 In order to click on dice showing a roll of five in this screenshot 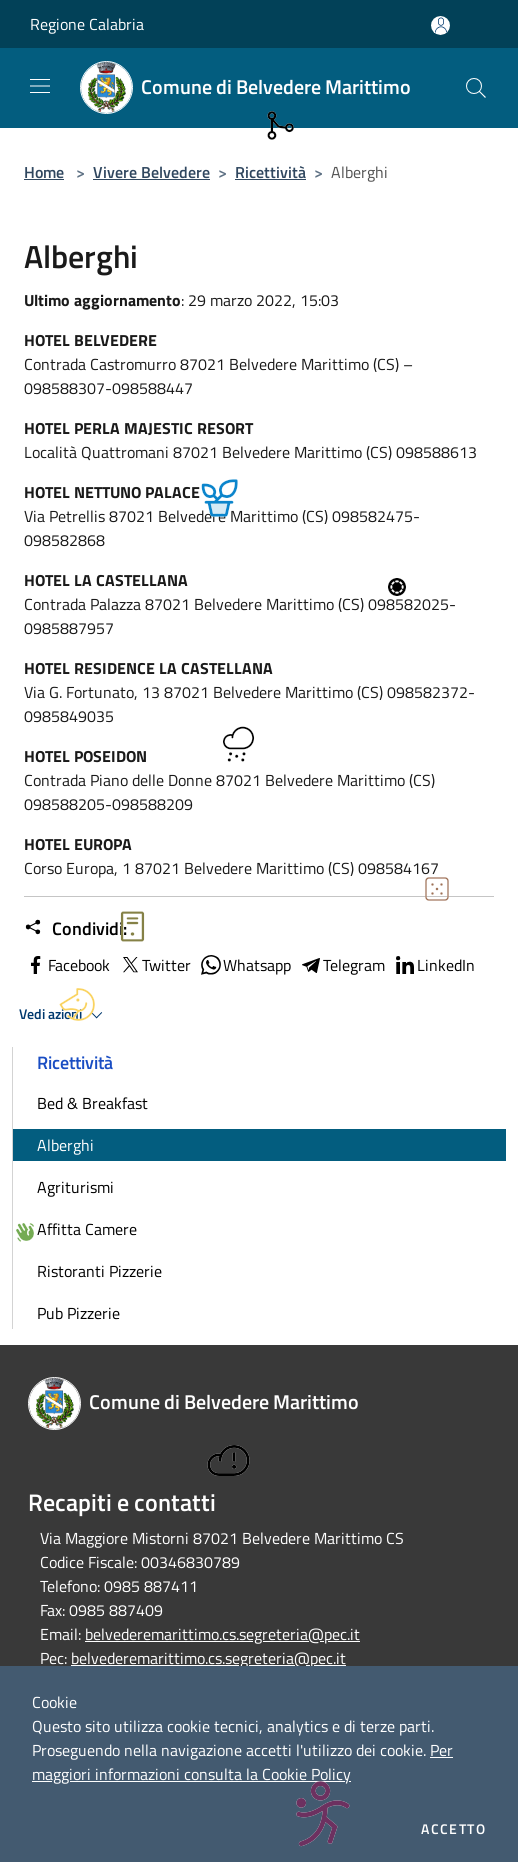, I will do `click(437, 889)`.